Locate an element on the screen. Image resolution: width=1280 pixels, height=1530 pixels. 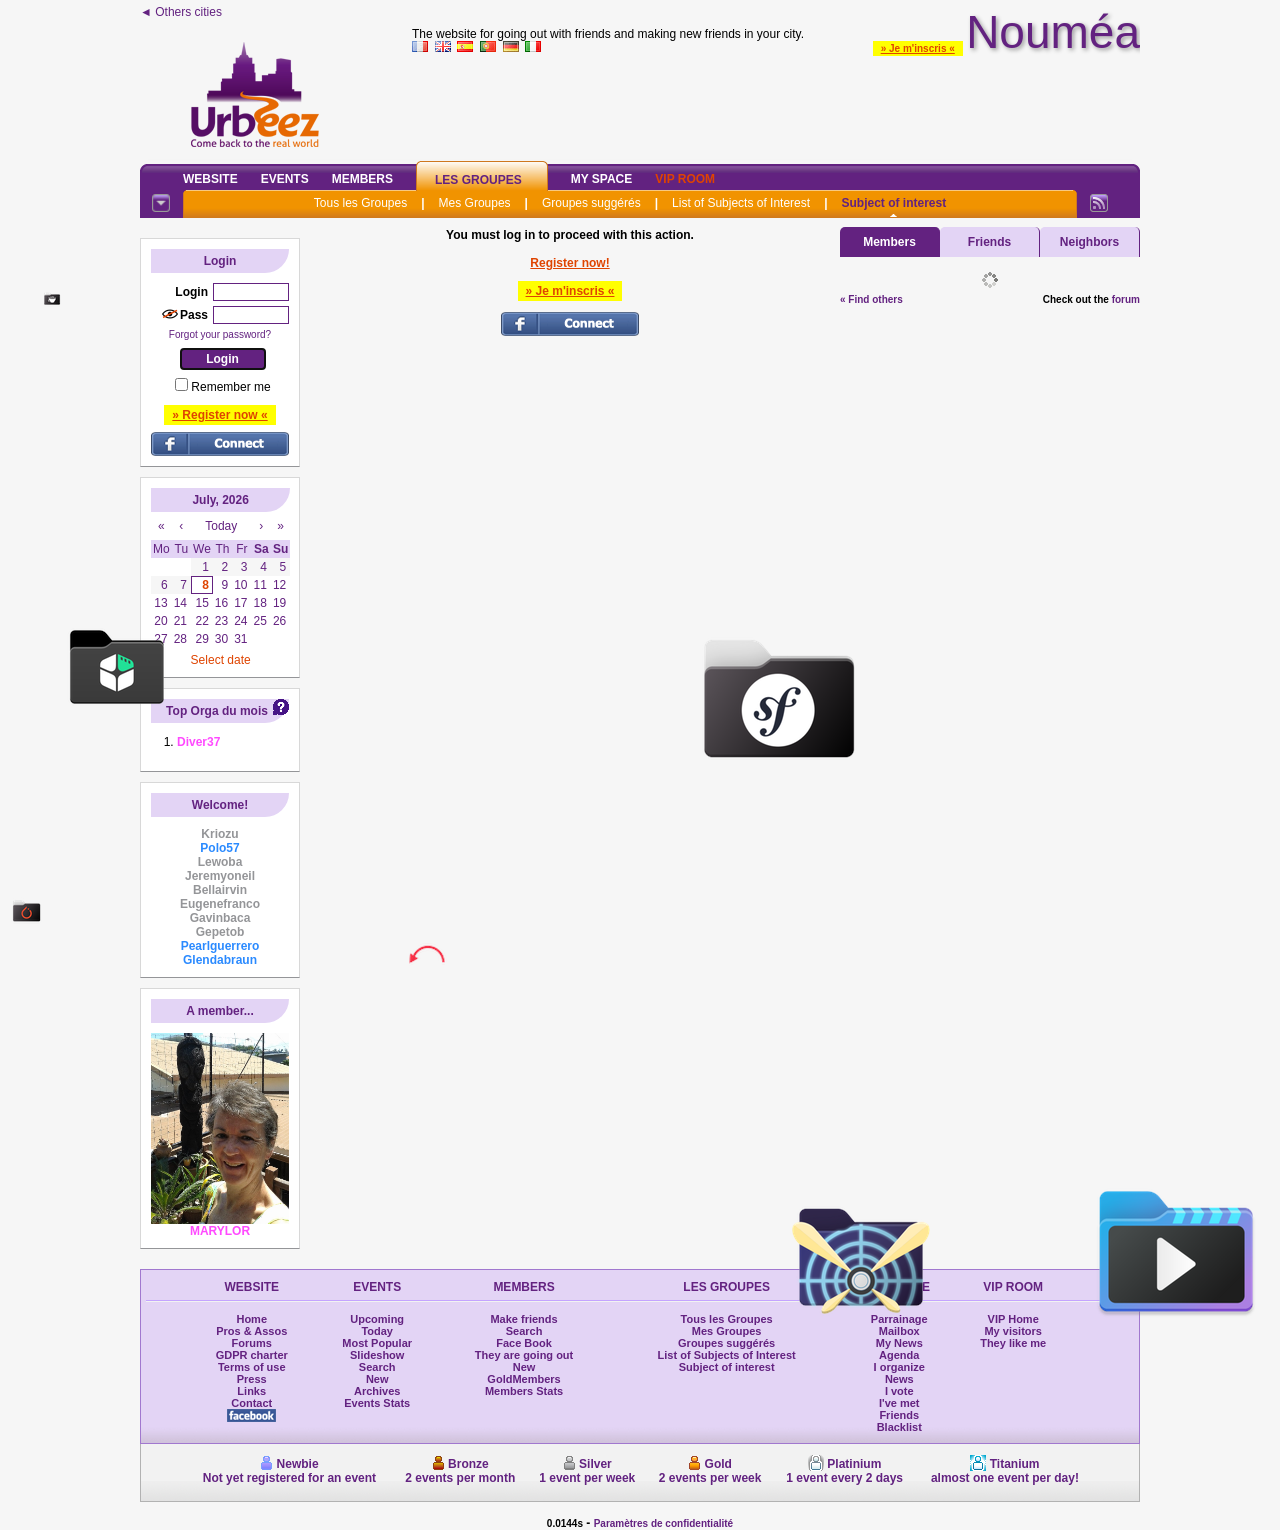
open wondershare filmstock assets folder is located at coordinates (116, 669).